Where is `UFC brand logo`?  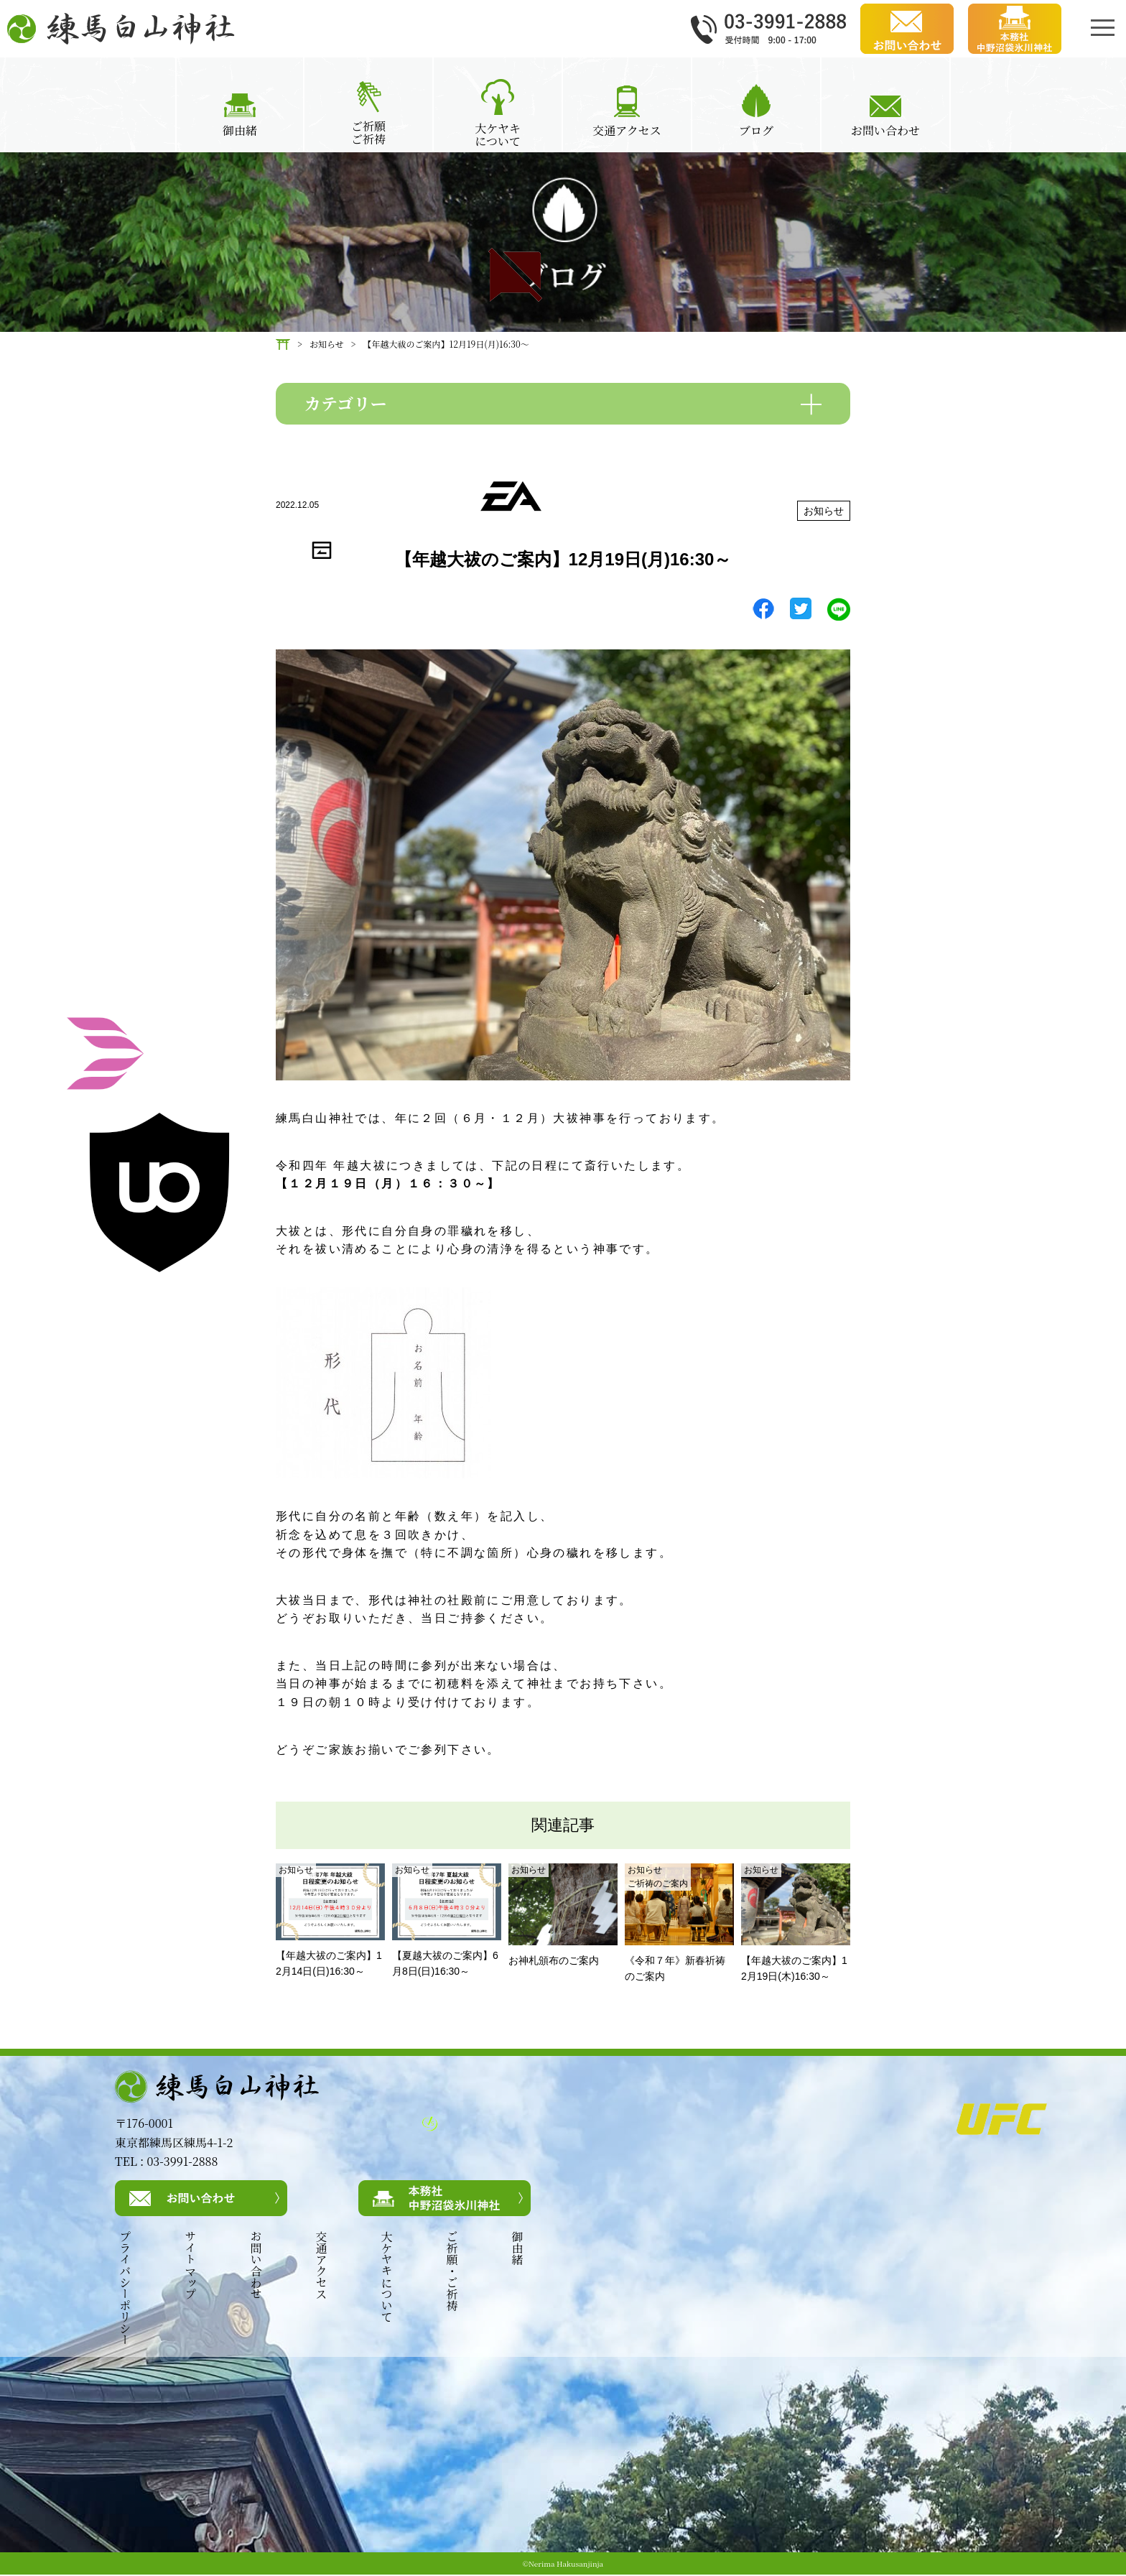 UFC brand logo is located at coordinates (1002, 2119).